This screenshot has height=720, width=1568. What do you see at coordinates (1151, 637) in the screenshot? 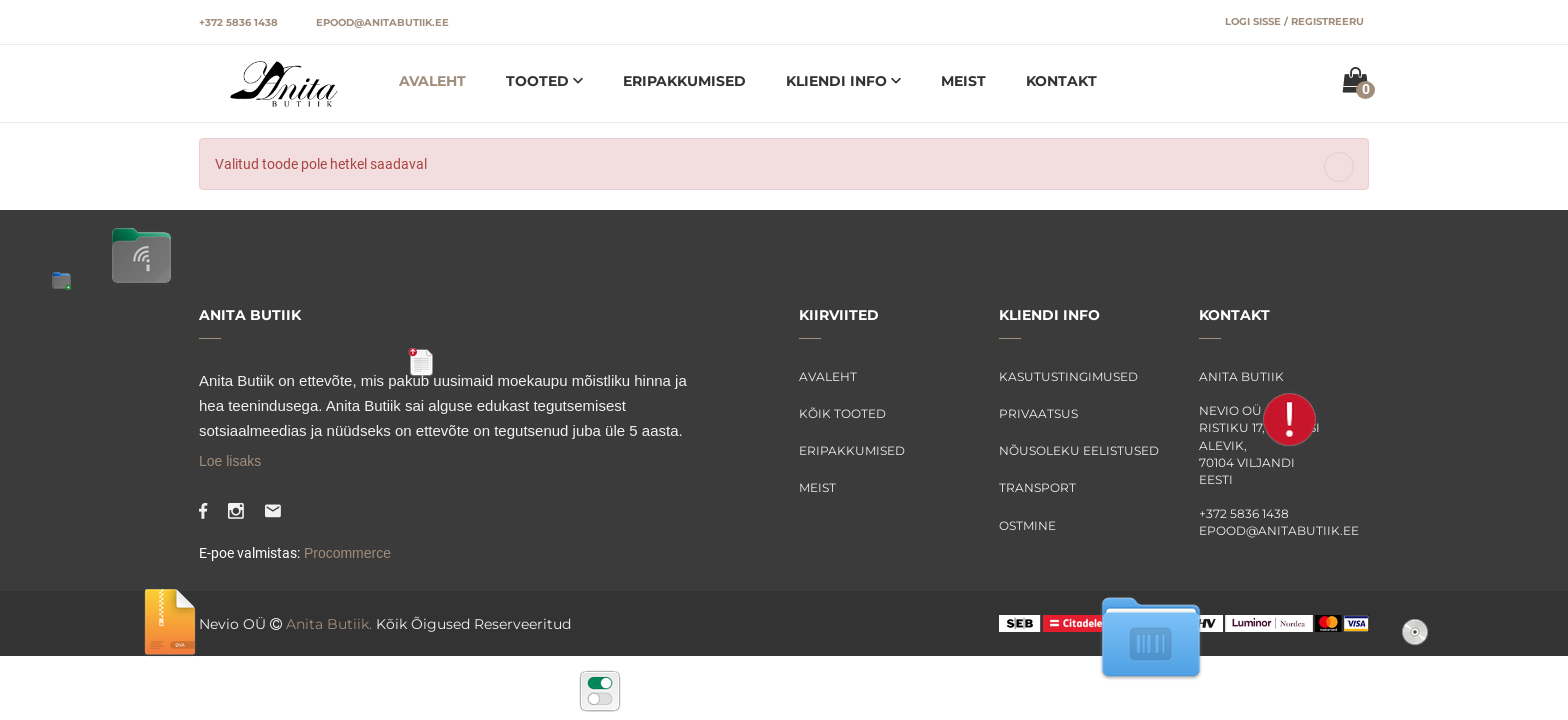
I see `open folder containing scanned OCR documents` at bounding box center [1151, 637].